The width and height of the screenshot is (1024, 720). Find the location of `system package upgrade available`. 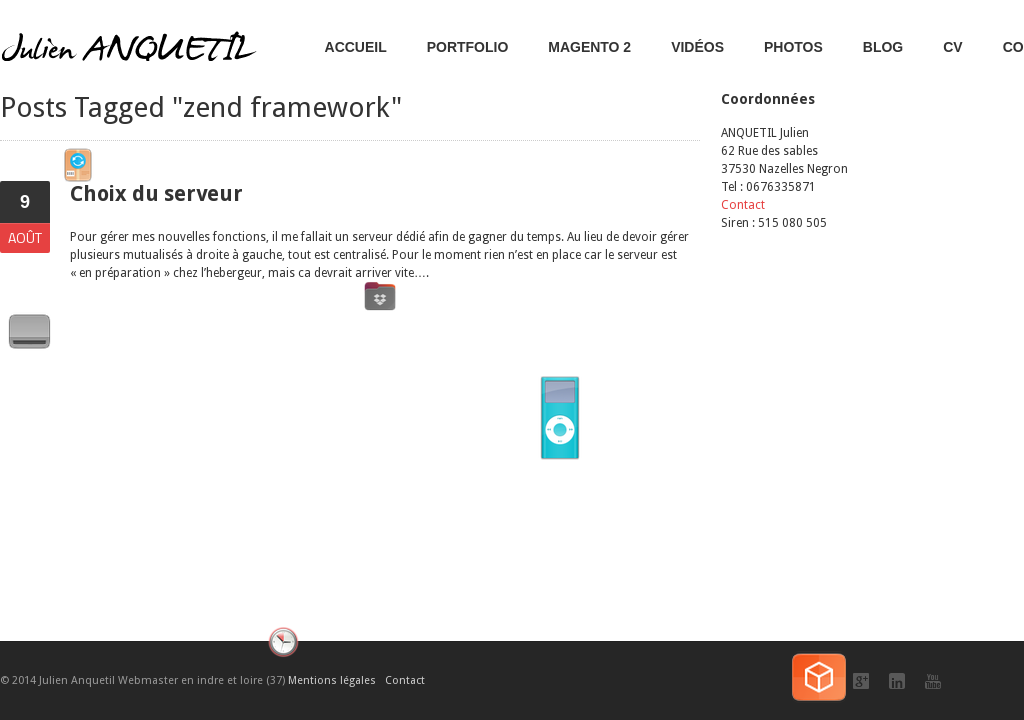

system package upgrade available is located at coordinates (78, 165).